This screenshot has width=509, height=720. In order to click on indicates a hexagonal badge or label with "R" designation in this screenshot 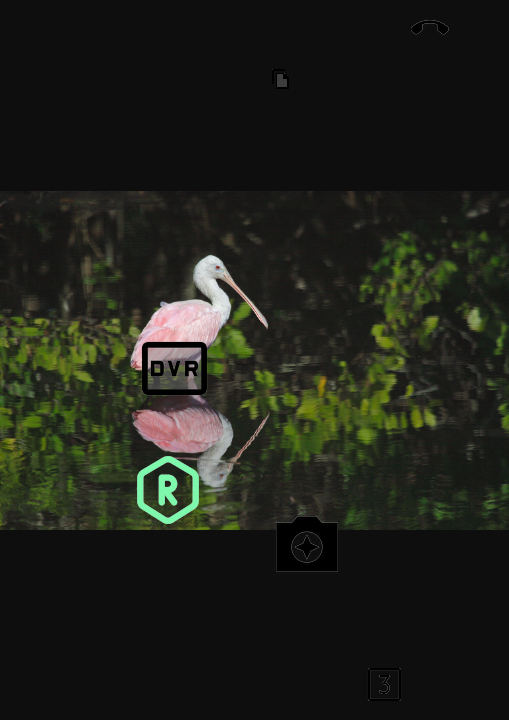, I will do `click(168, 490)`.